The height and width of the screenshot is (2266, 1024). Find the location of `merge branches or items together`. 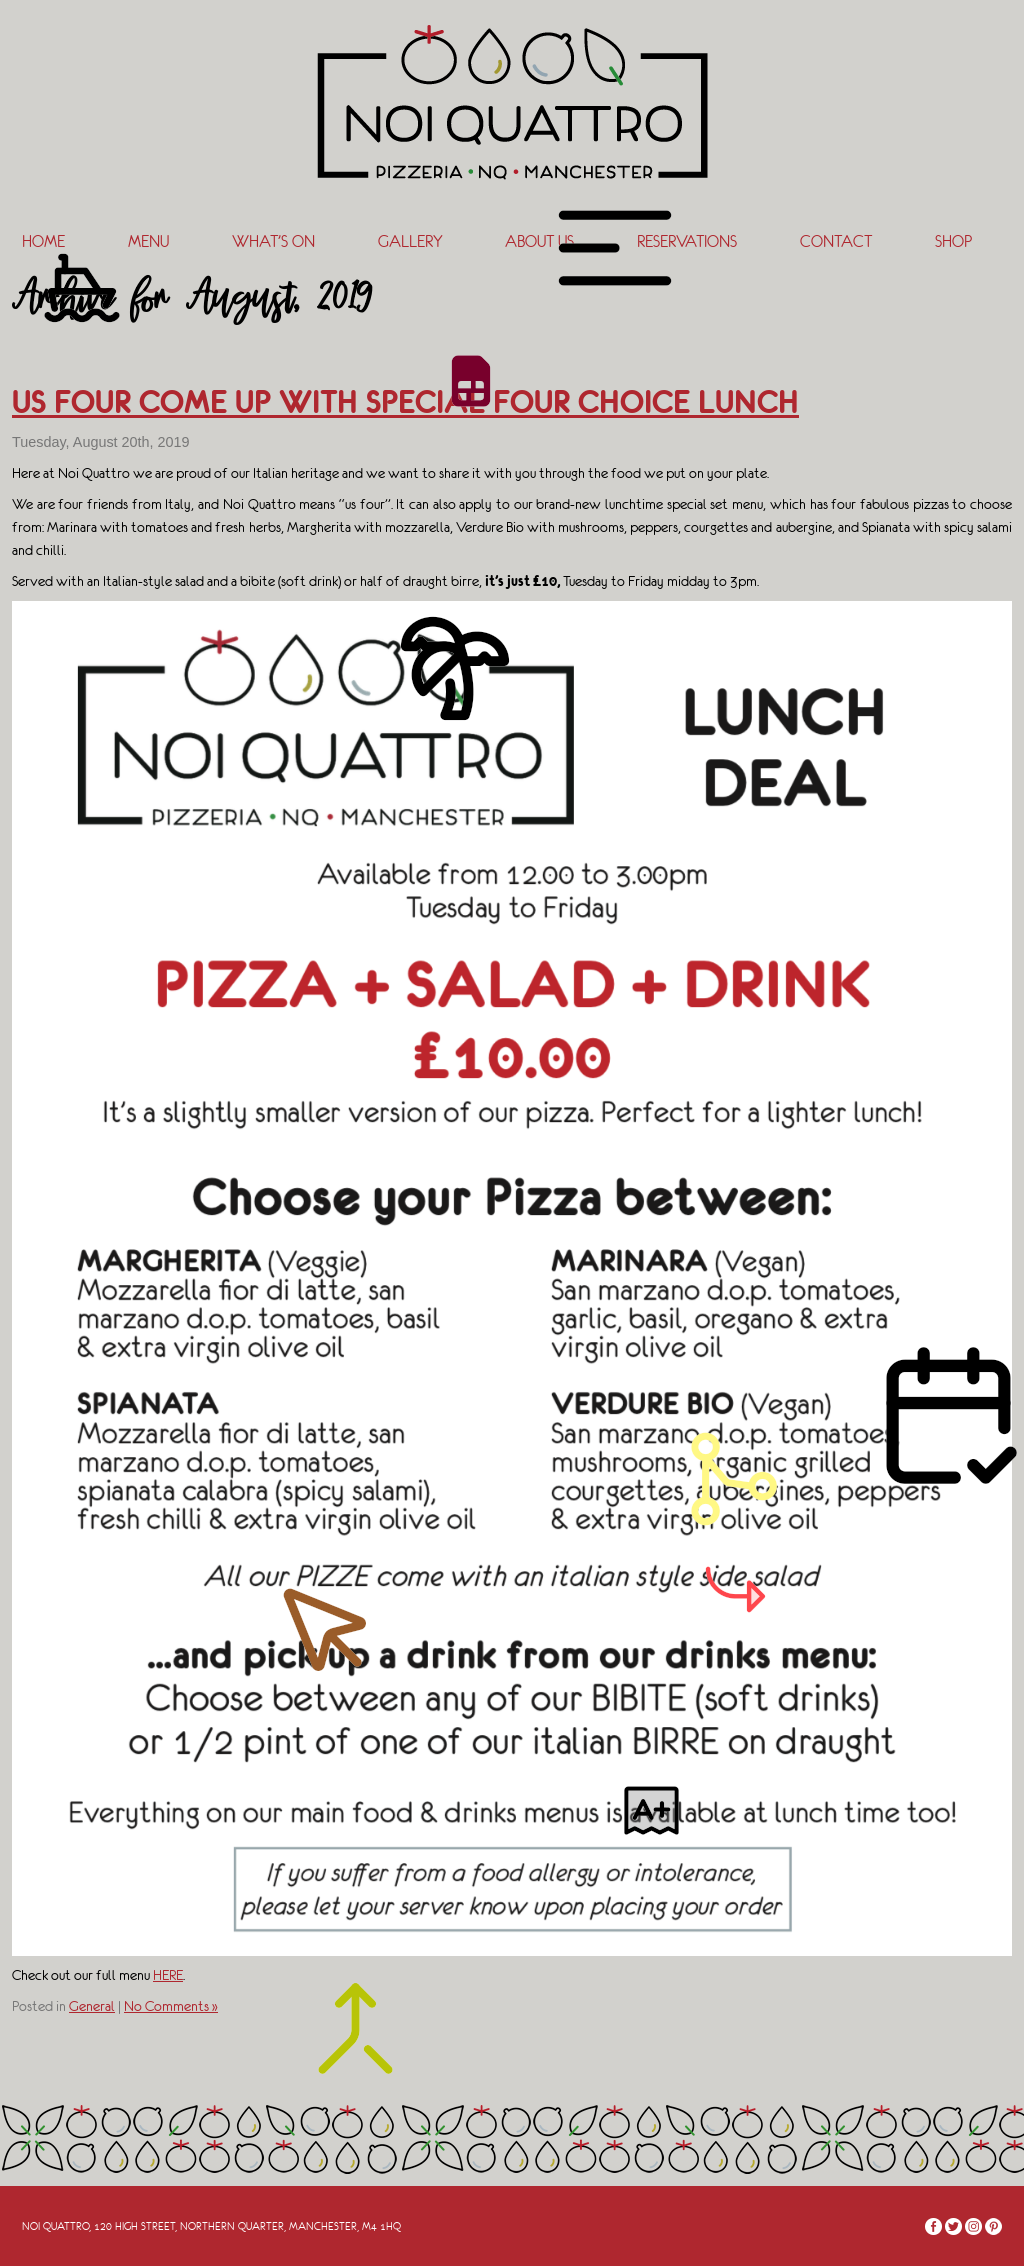

merge branches or items together is located at coordinates (355, 2028).